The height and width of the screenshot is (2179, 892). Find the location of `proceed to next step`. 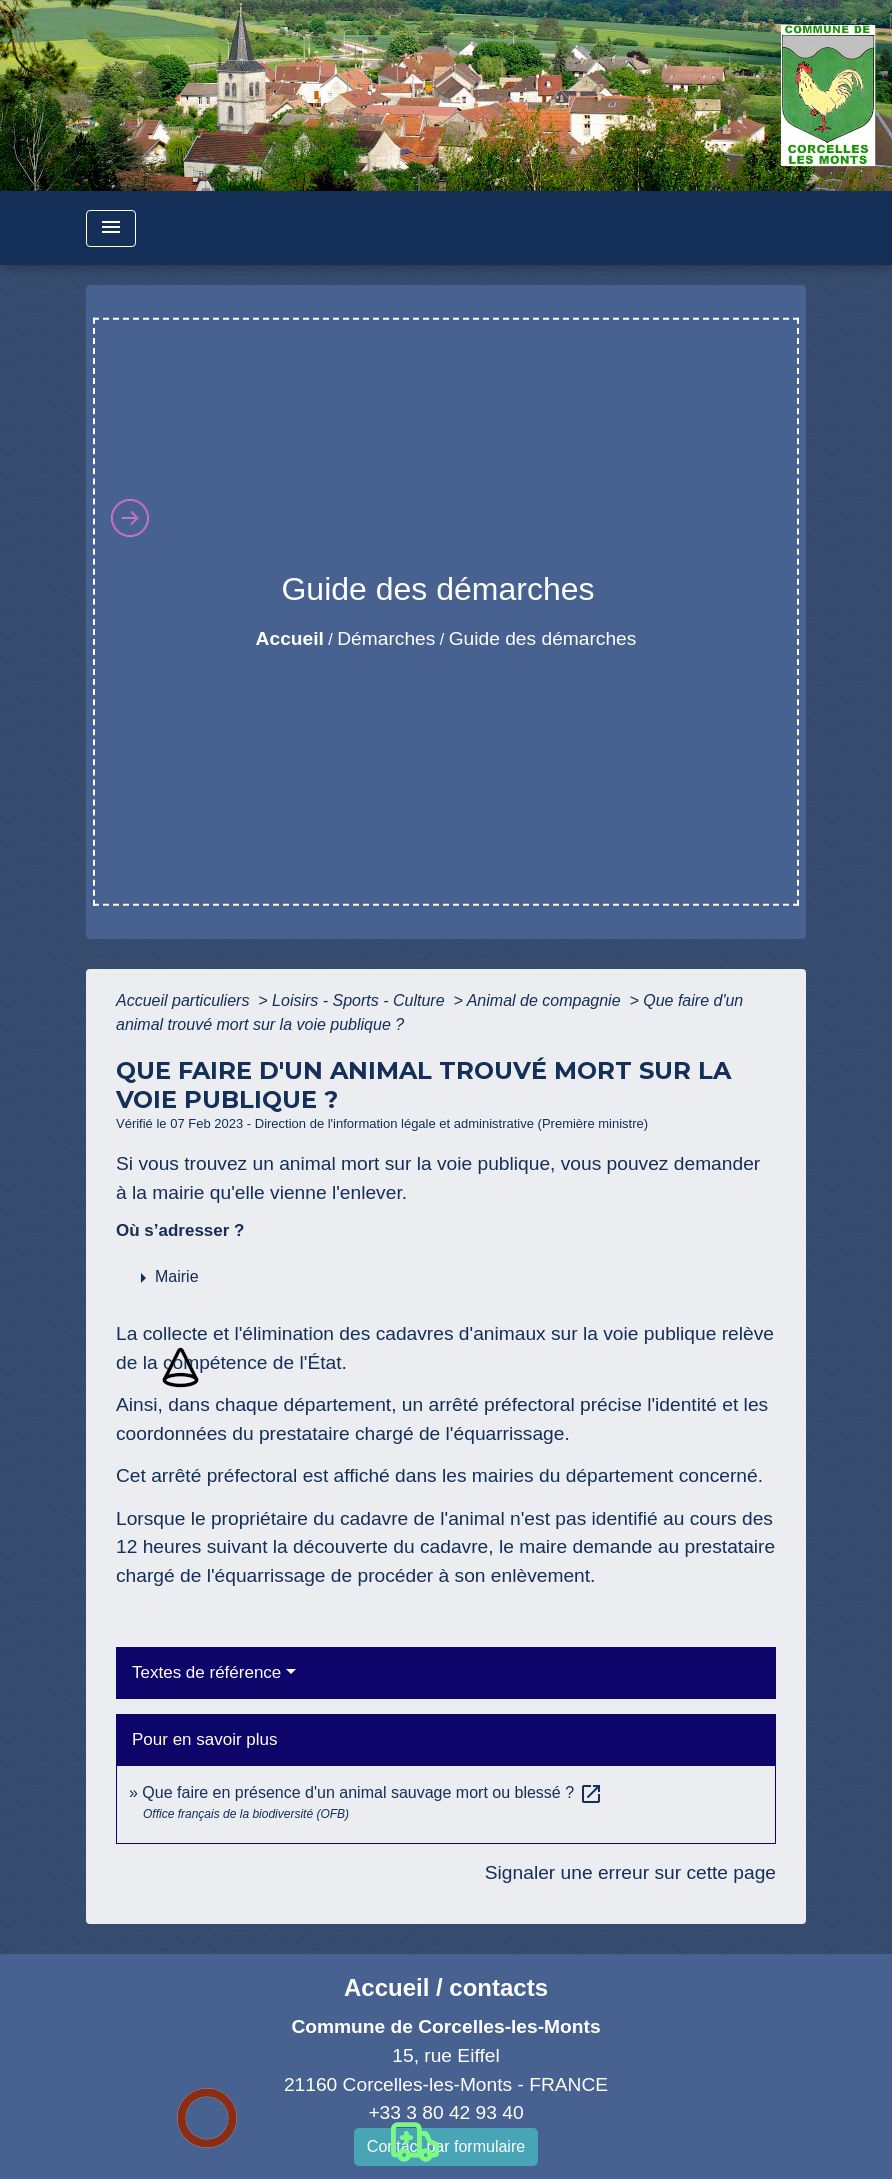

proceed to next step is located at coordinates (130, 518).